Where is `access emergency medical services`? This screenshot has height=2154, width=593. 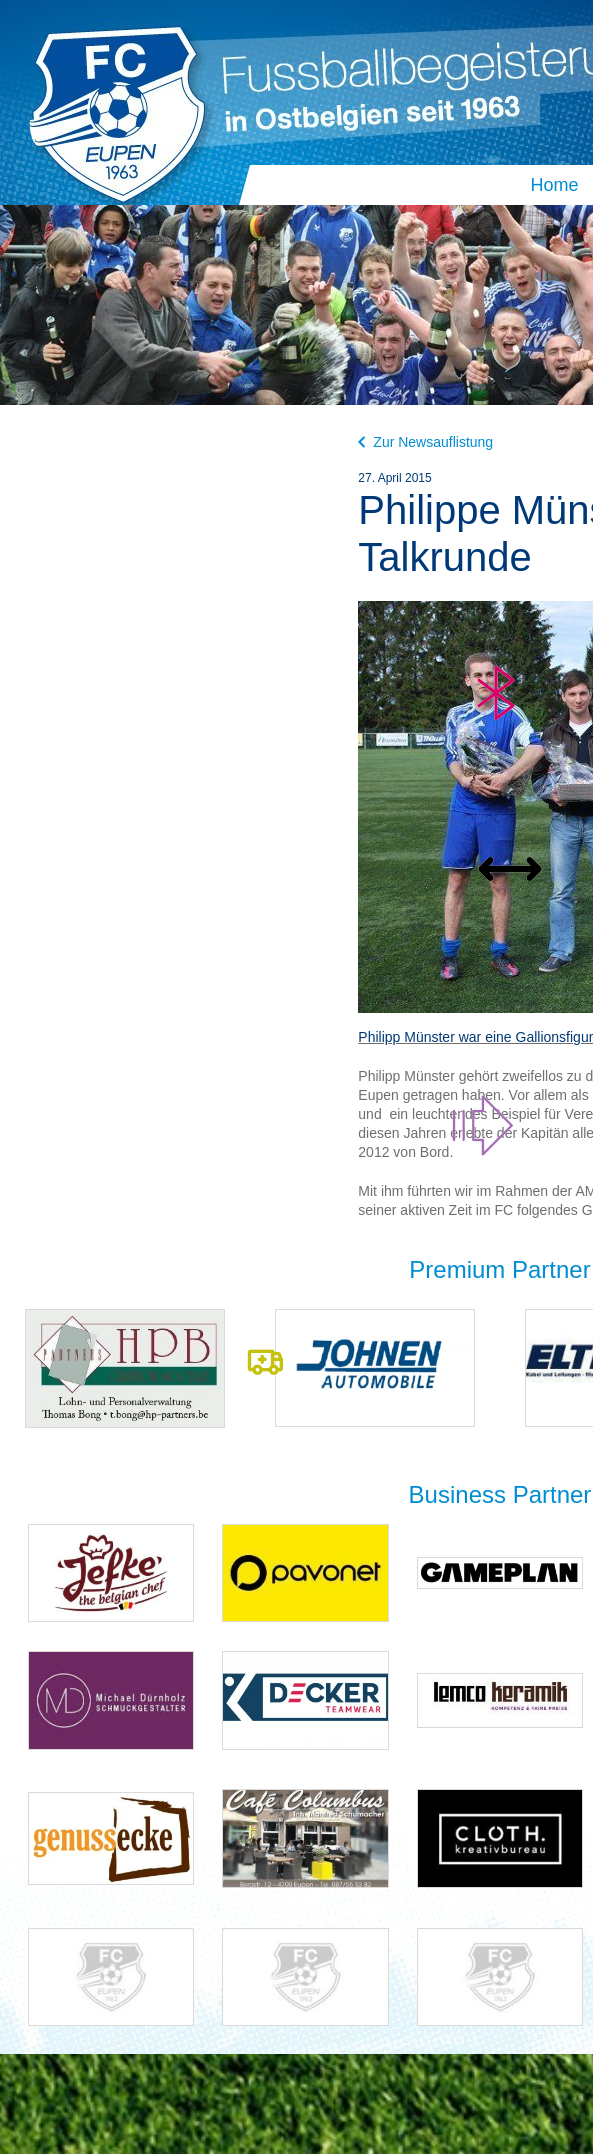 access emergency medical services is located at coordinates (264, 1360).